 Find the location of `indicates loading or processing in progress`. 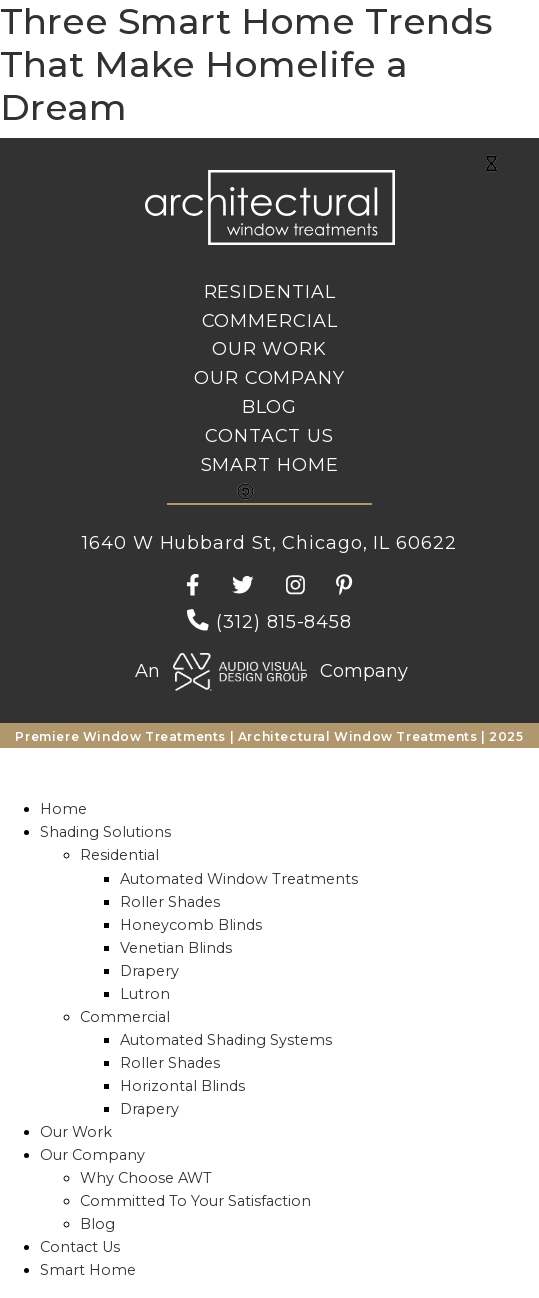

indicates loading or processing in progress is located at coordinates (491, 163).